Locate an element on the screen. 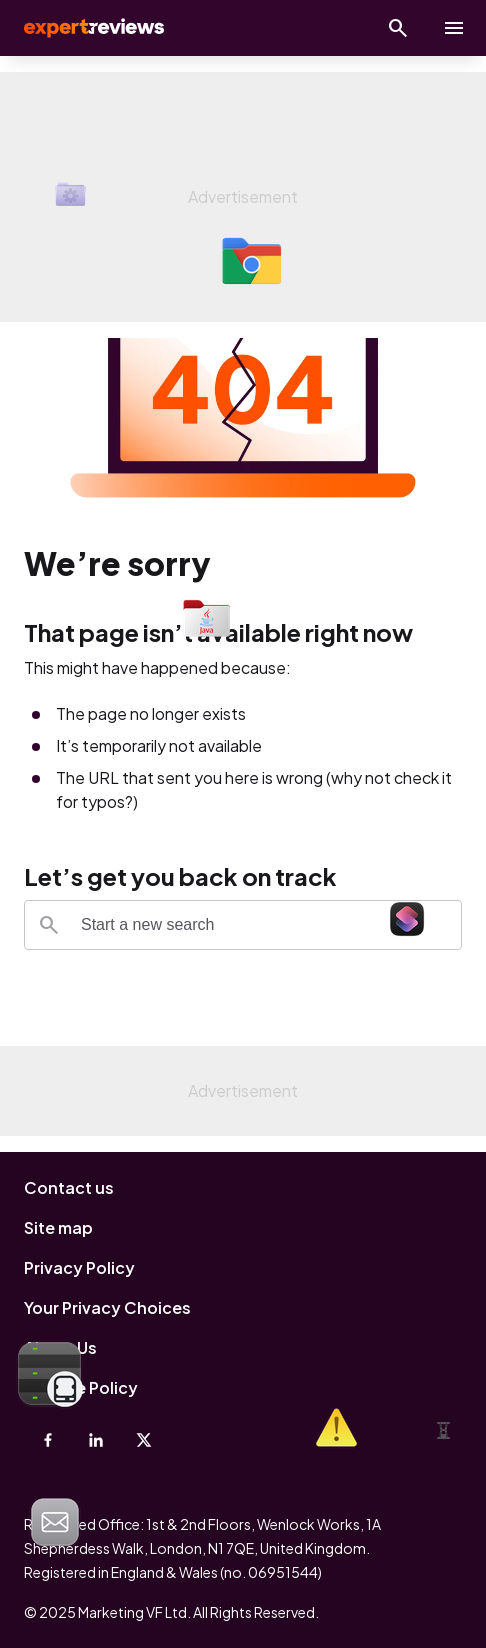  access mail app settings is located at coordinates (55, 1523).